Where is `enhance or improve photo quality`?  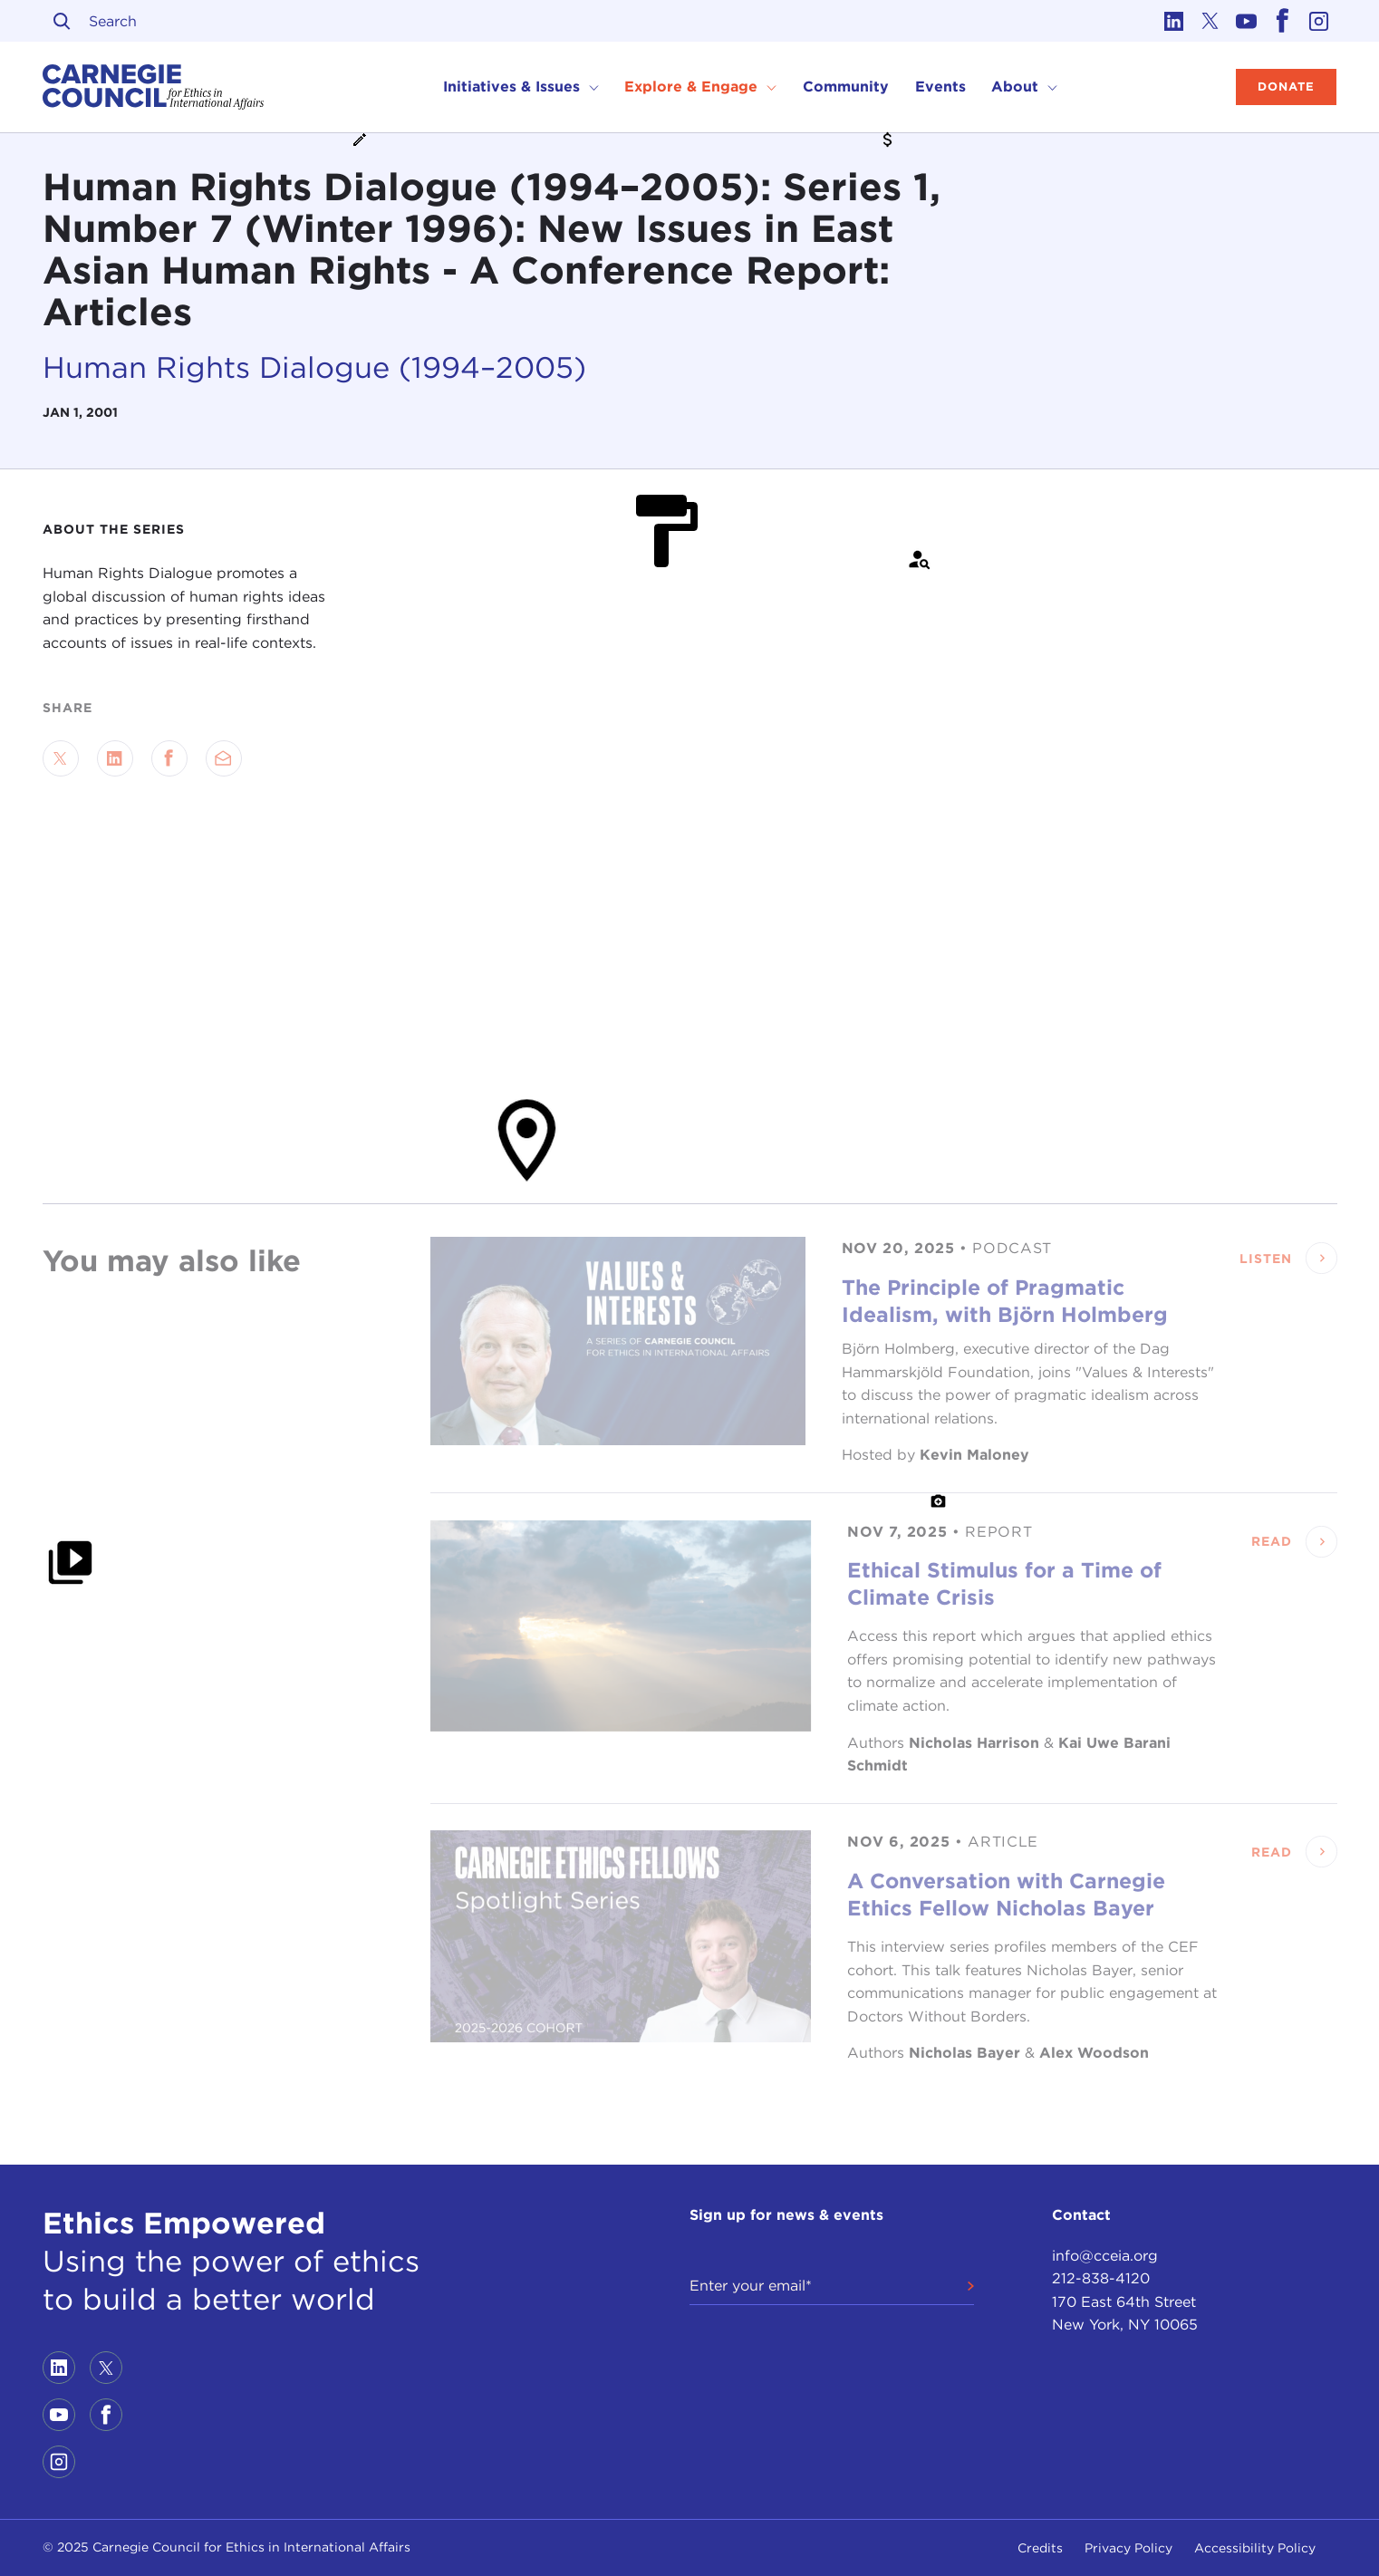
enhance or improve photo quality is located at coordinates (938, 1500).